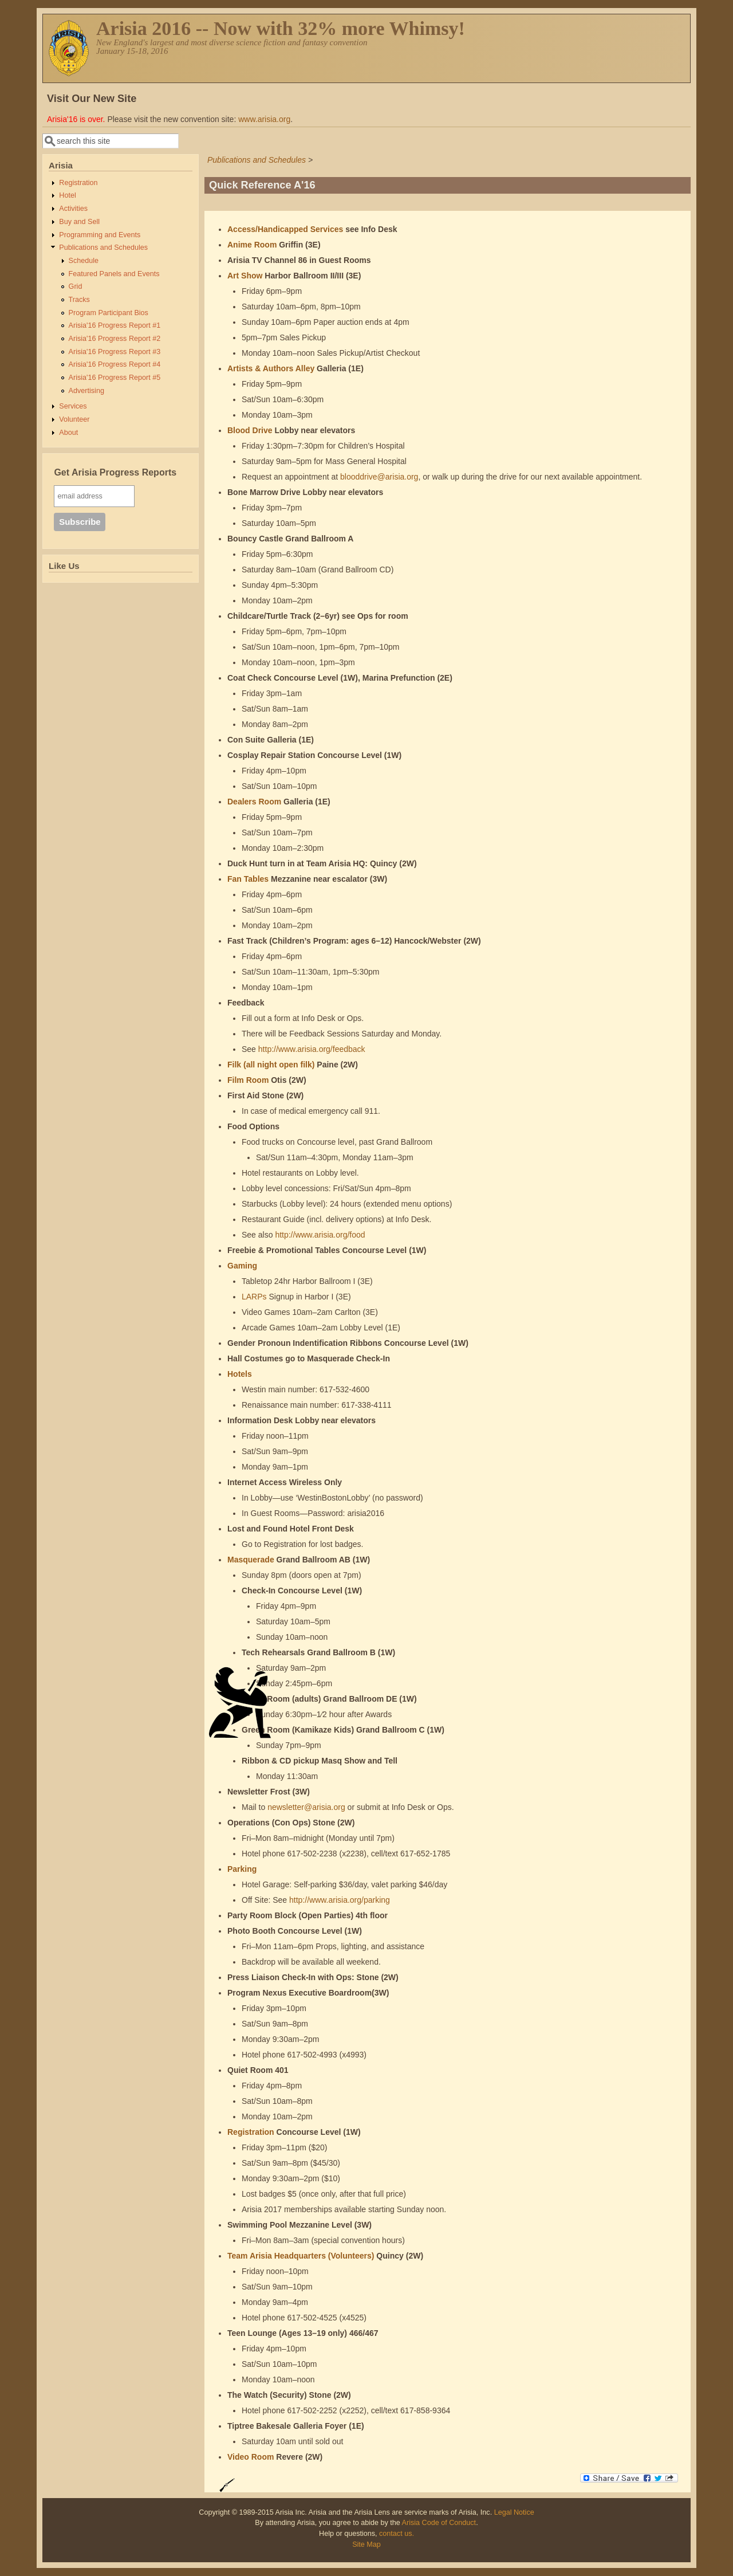  What do you see at coordinates (241, 1702) in the screenshot?
I see `access Greek mythology content or trivia` at bounding box center [241, 1702].